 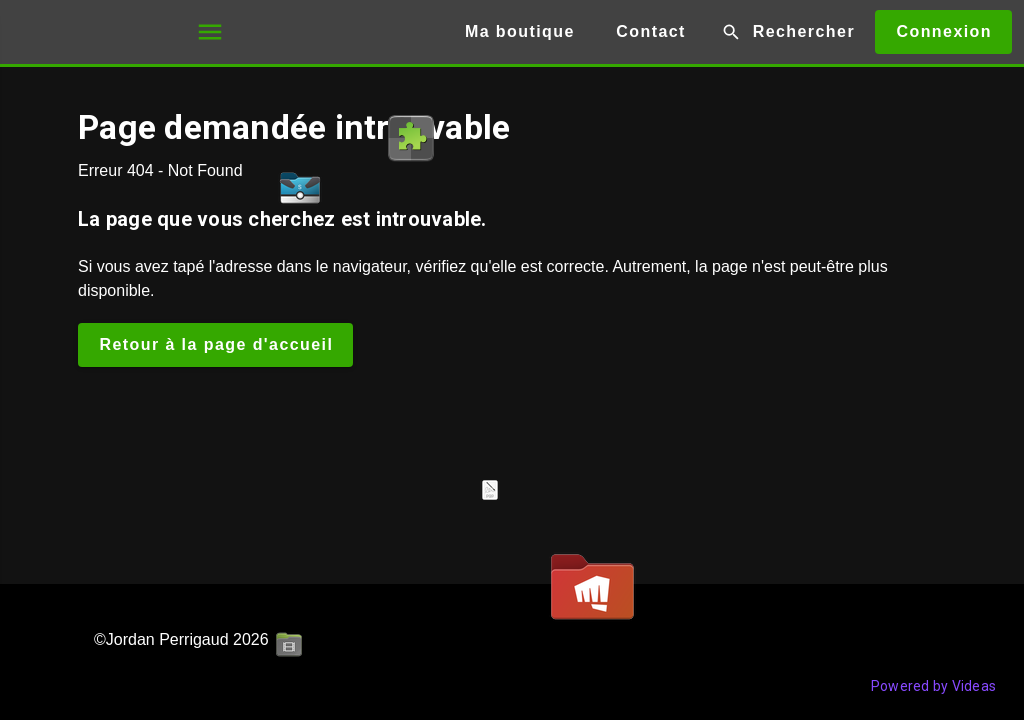 I want to click on folder for storing pokémon great ball-related files, so click(x=300, y=189).